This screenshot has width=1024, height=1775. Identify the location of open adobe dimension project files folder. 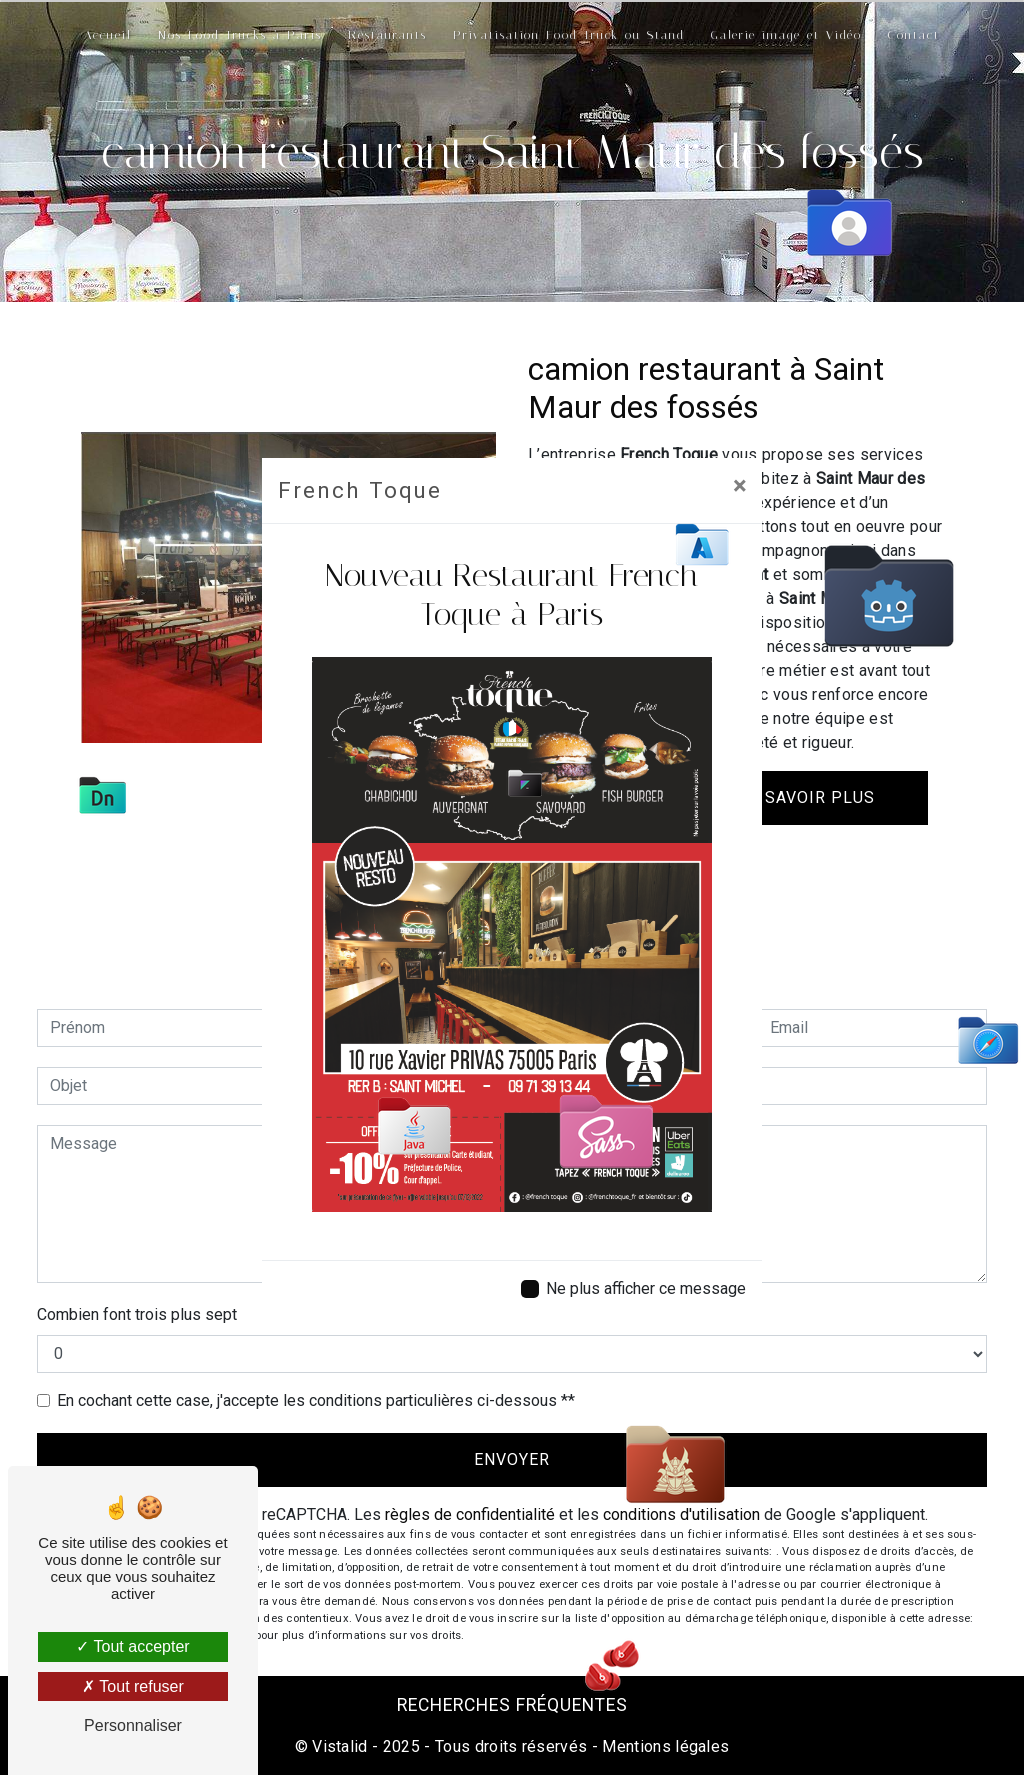
(102, 796).